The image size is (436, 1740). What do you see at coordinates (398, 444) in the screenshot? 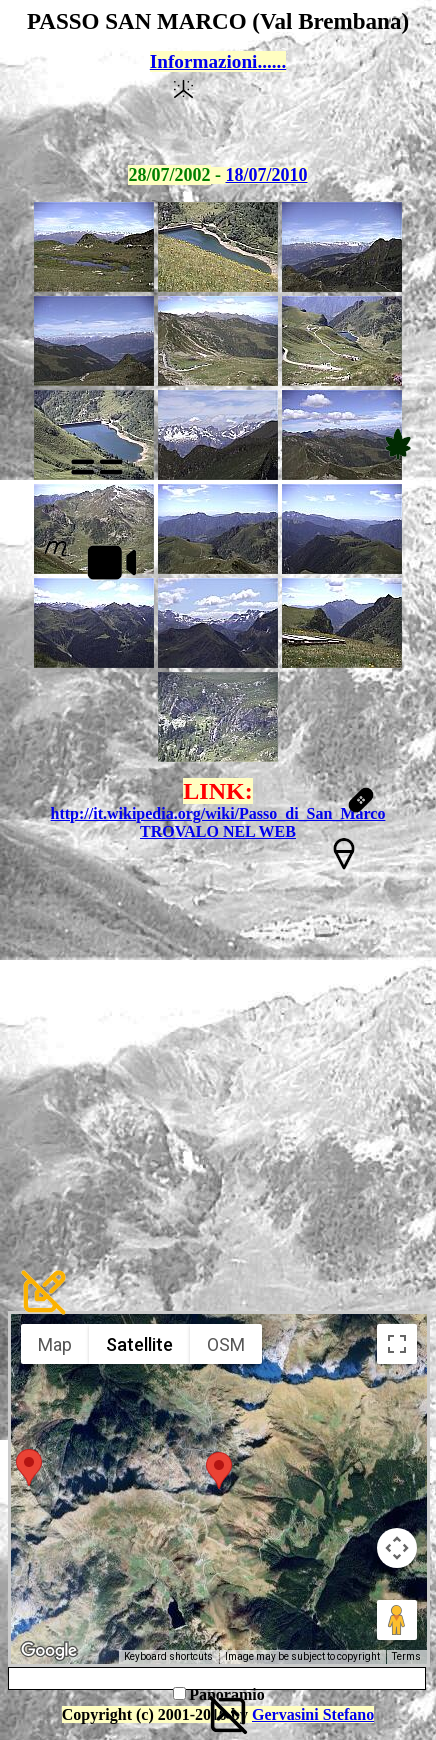
I see `indicates cannabis-related content or products` at bounding box center [398, 444].